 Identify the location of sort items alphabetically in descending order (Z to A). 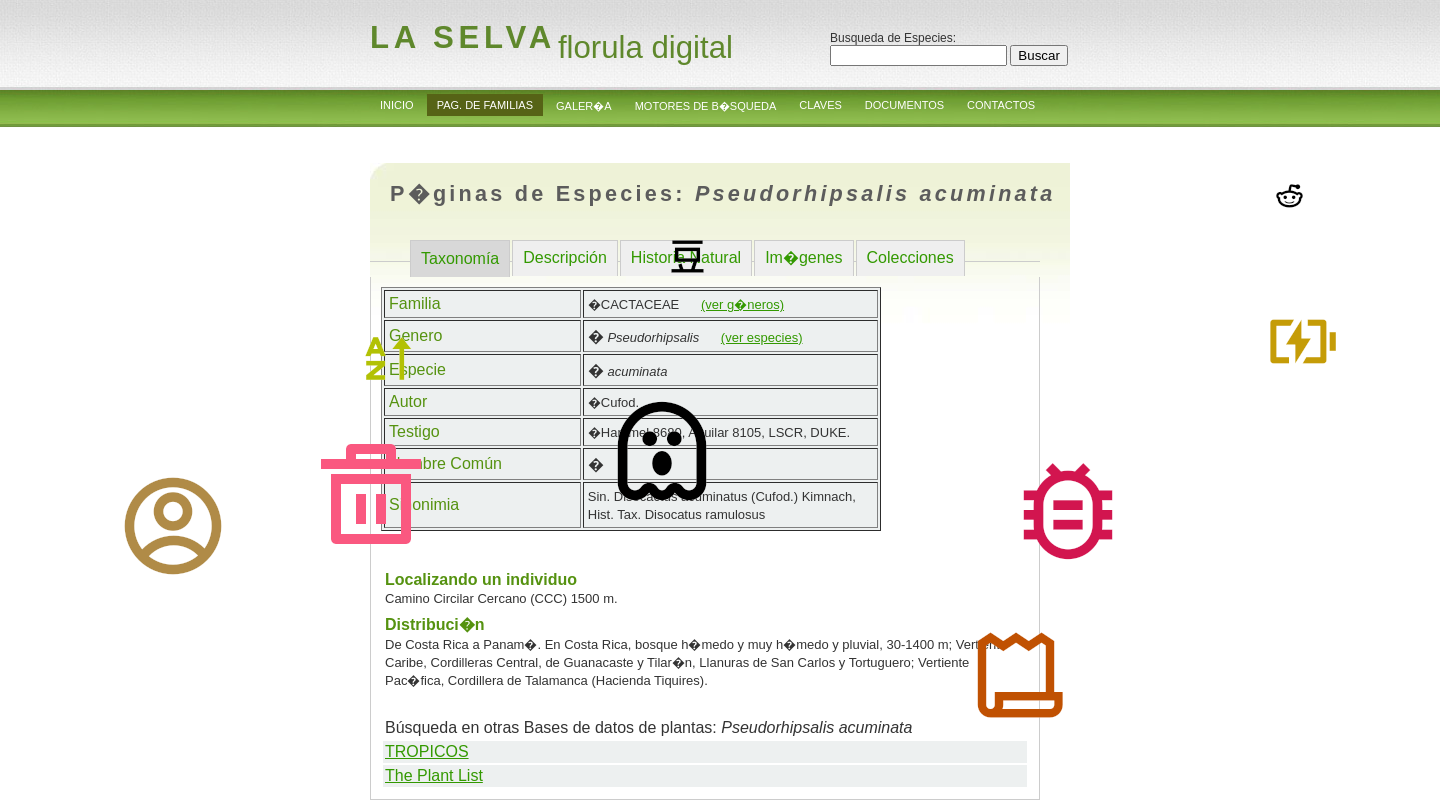
(387, 358).